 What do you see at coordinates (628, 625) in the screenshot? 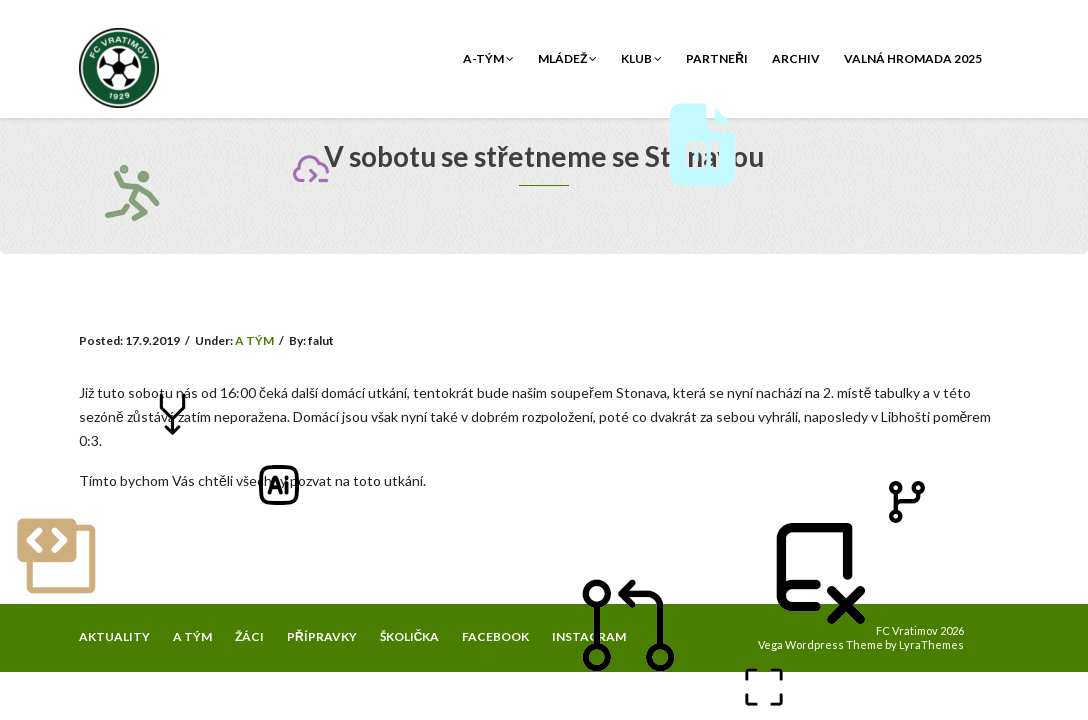
I see `create a new pull request` at bounding box center [628, 625].